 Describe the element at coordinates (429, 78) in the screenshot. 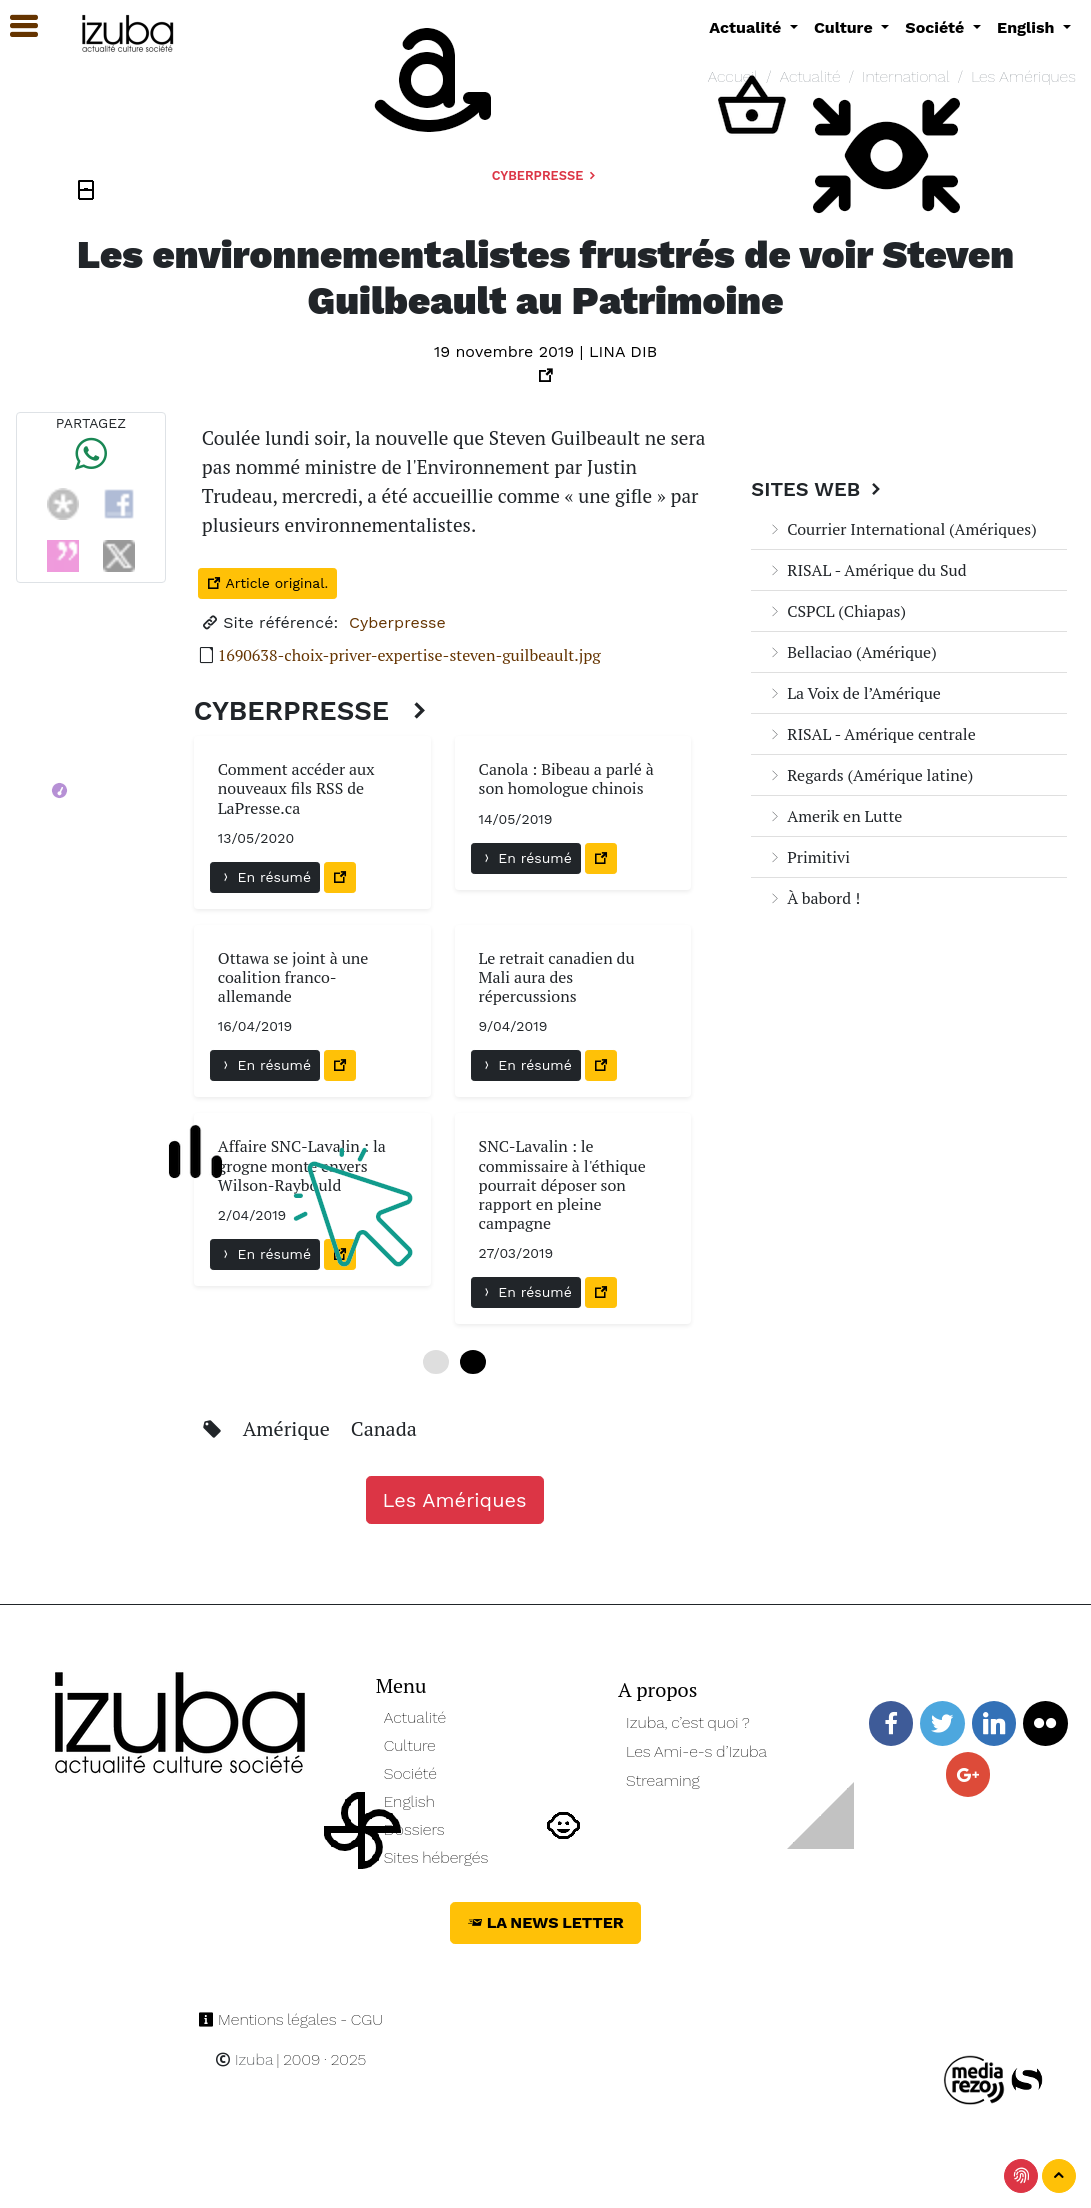

I see `open the Amazon app or website` at that location.